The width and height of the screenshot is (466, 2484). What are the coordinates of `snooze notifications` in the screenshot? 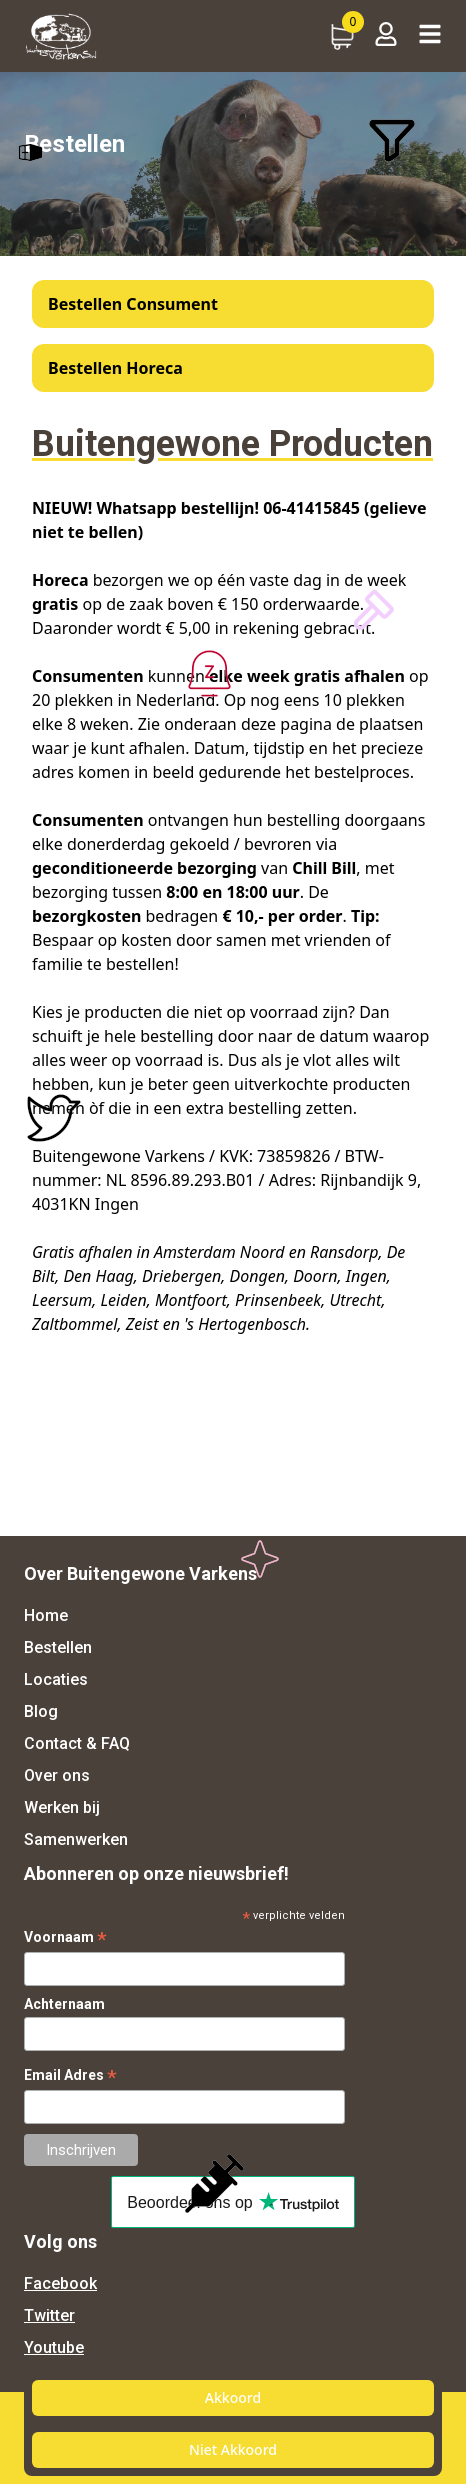 It's located at (209, 673).